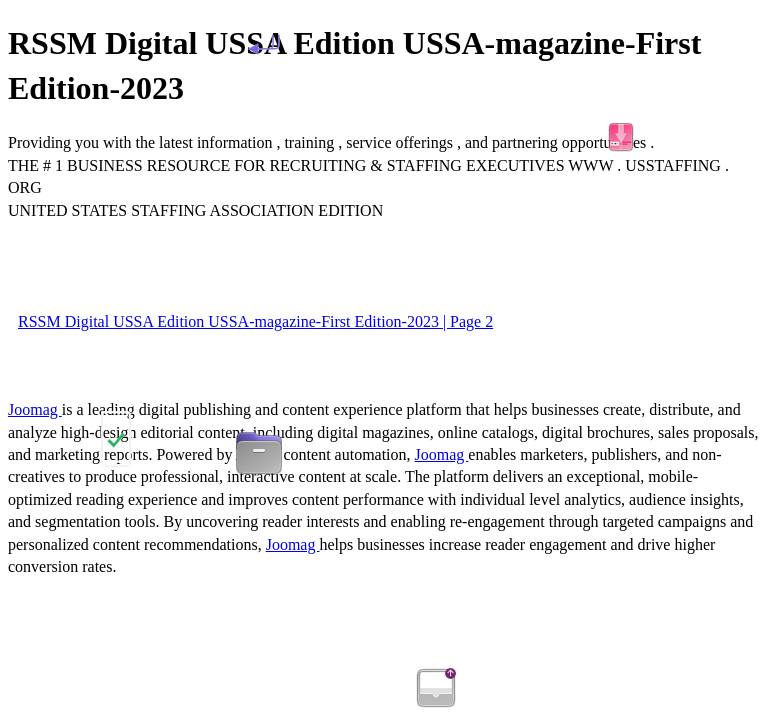 Image resolution: width=768 pixels, height=720 pixels. What do you see at coordinates (259, 453) in the screenshot?
I see `open the file manager app` at bounding box center [259, 453].